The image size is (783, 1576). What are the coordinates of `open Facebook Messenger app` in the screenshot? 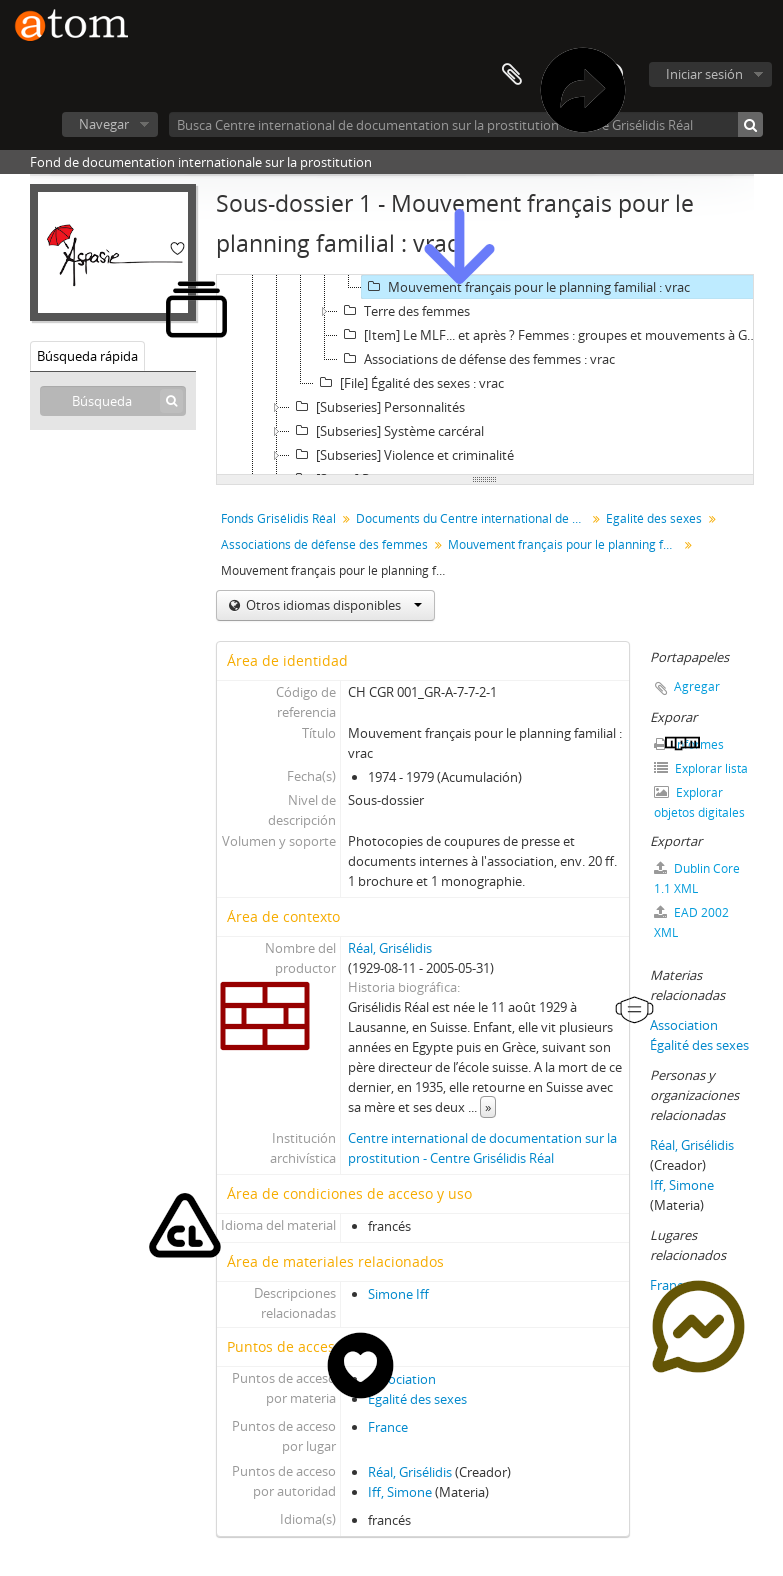 It's located at (698, 1326).